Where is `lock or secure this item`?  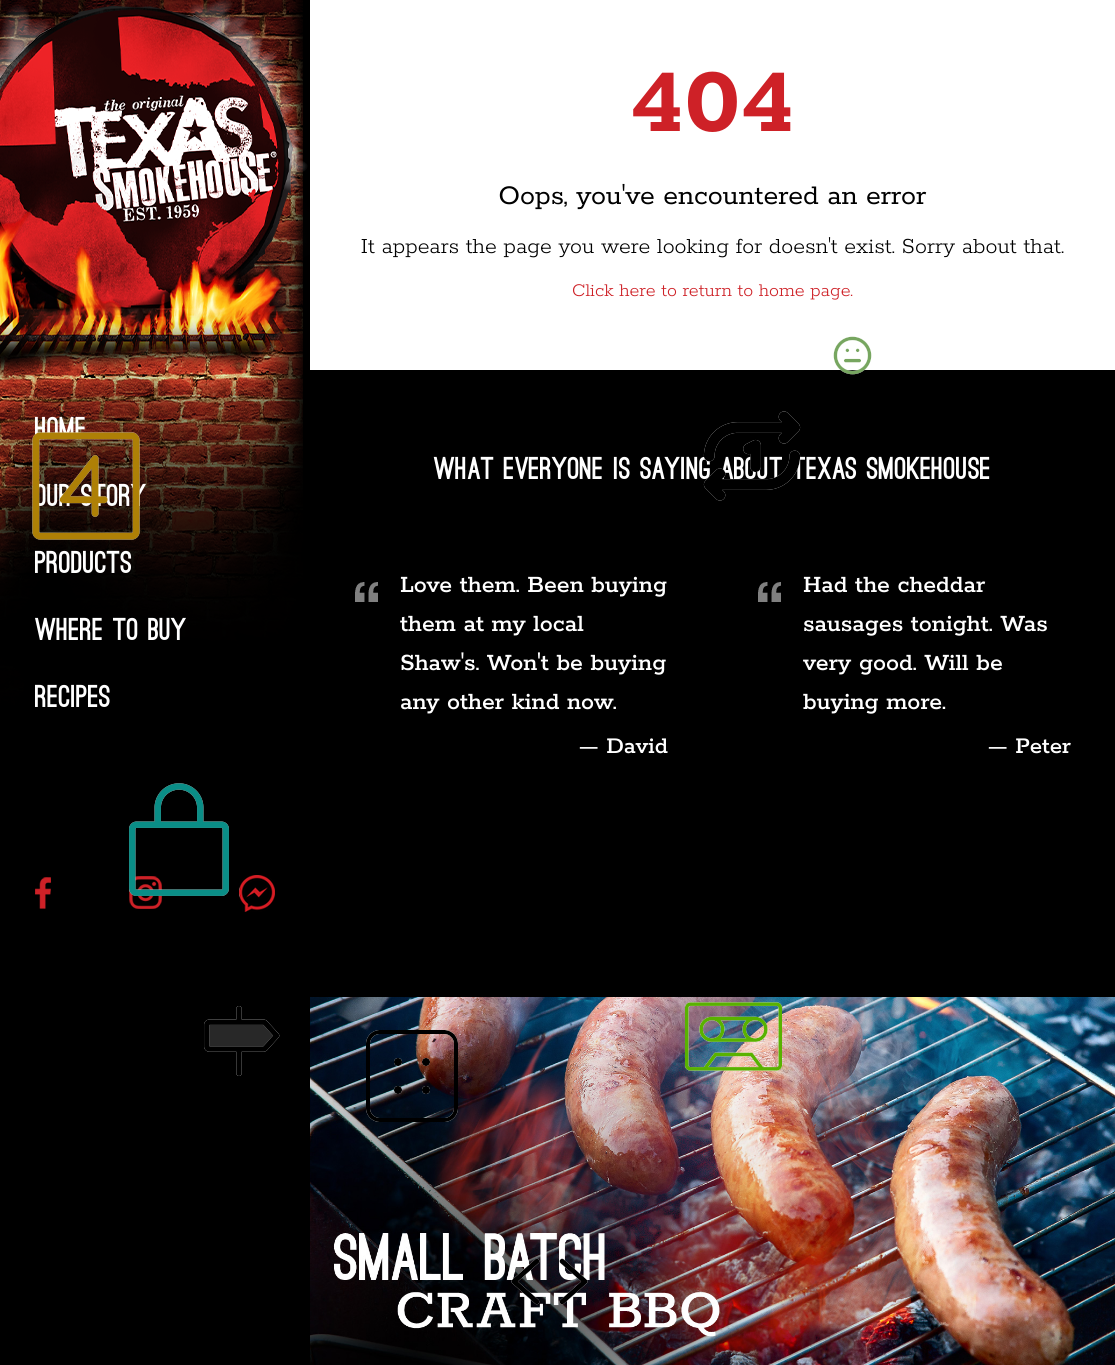
lock or secure this item is located at coordinates (179, 846).